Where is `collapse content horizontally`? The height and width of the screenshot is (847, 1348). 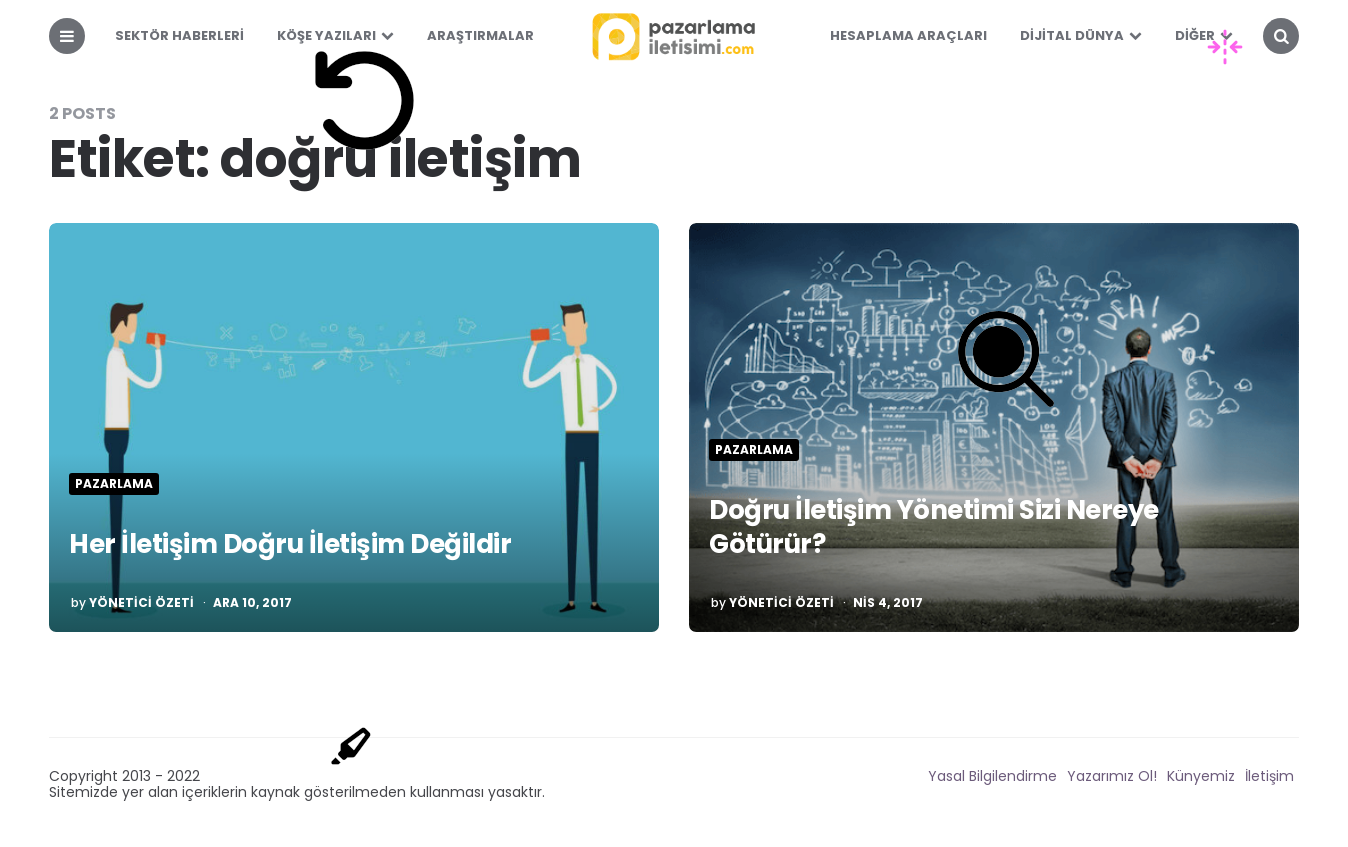
collapse content horizontally is located at coordinates (1225, 47).